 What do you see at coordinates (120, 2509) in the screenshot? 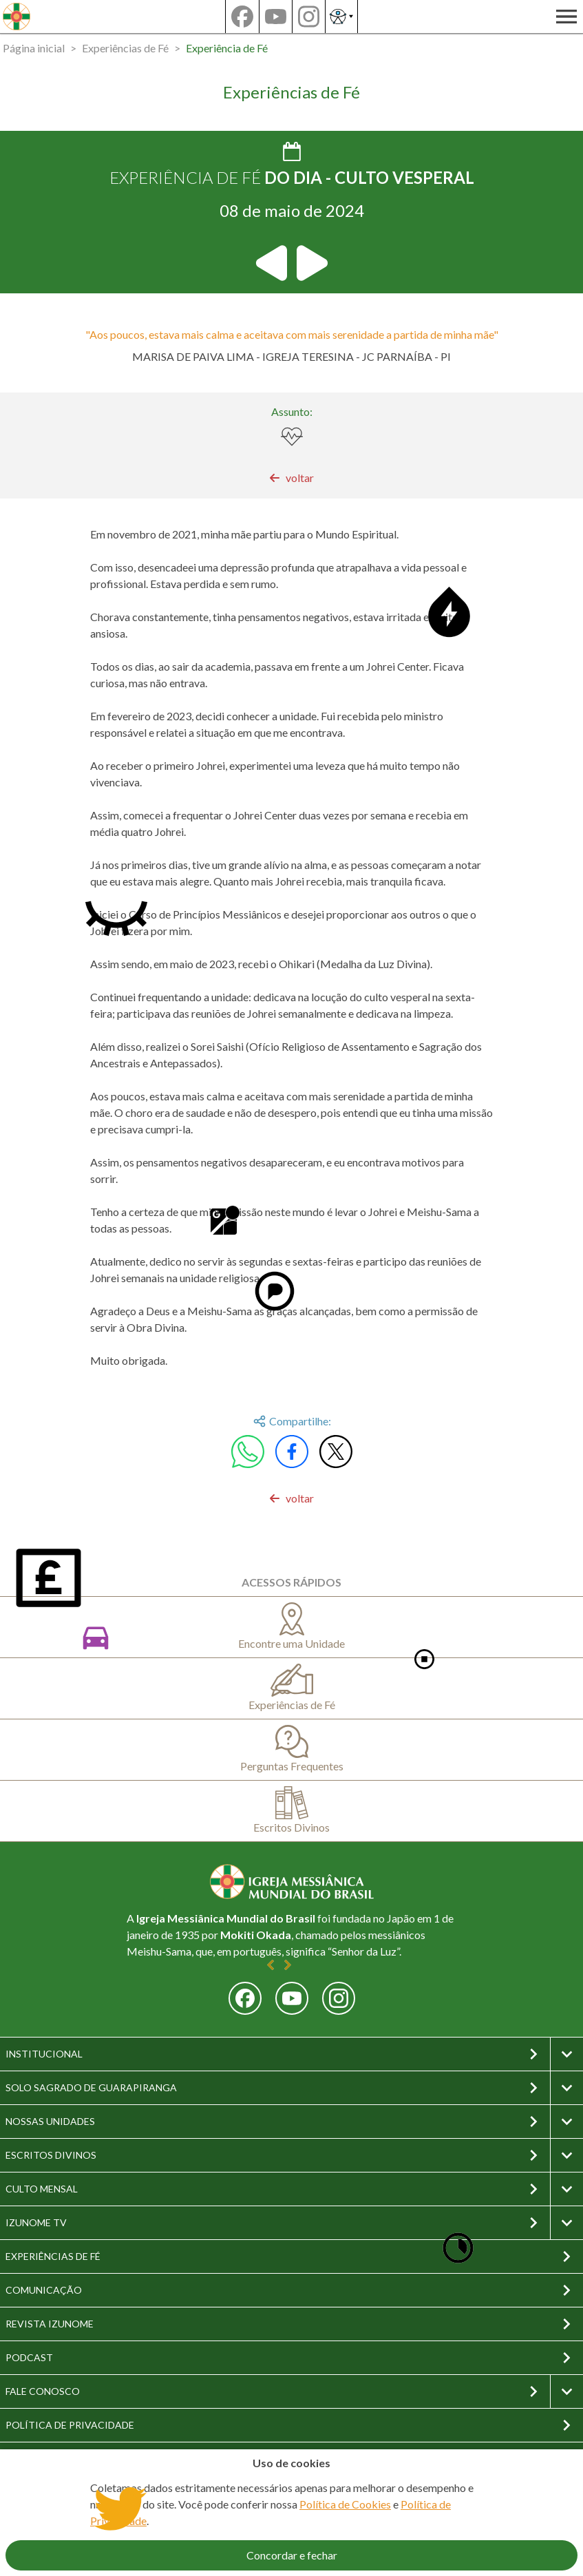
I see `share to twitter` at bounding box center [120, 2509].